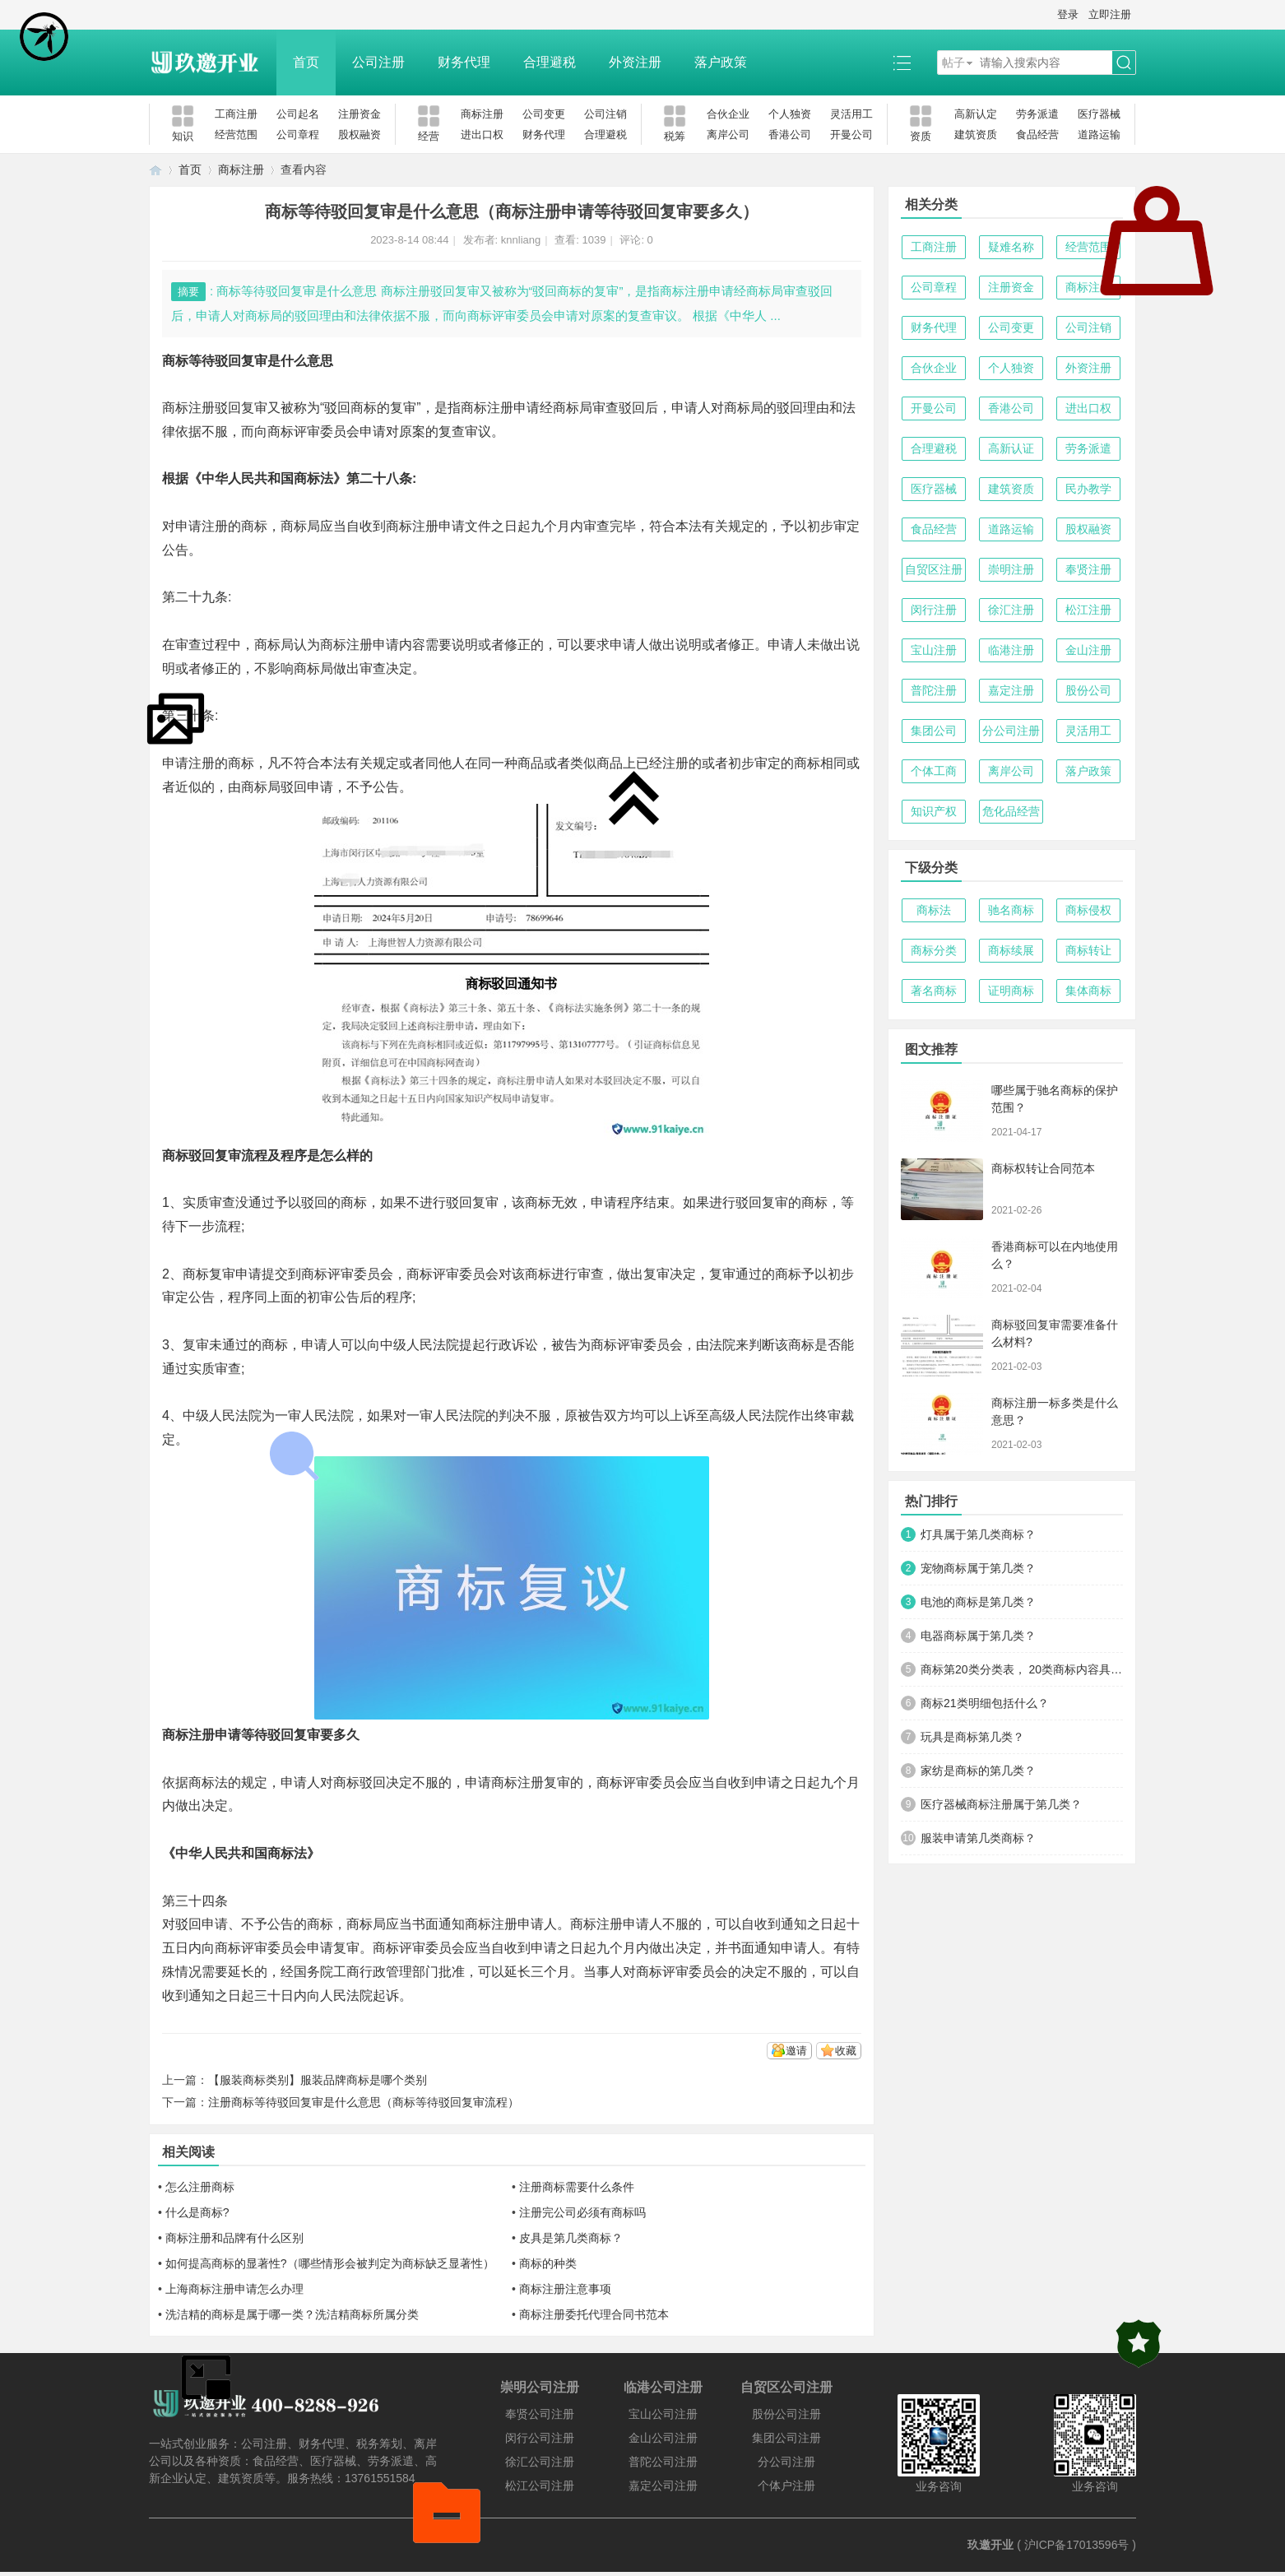 The width and height of the screenshot is (1285, 2576). I want to click on enable picture-in-picture mode, so click(206, 2377).